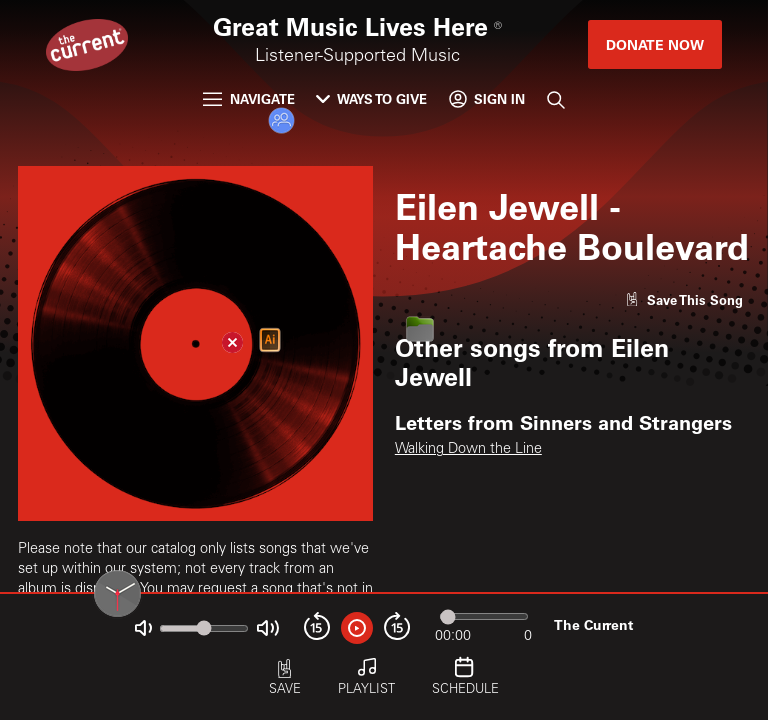  What do you see at coordinates (117, 593) in the screenshot?
I see `open the clock application` at bounding box center [117, 593].